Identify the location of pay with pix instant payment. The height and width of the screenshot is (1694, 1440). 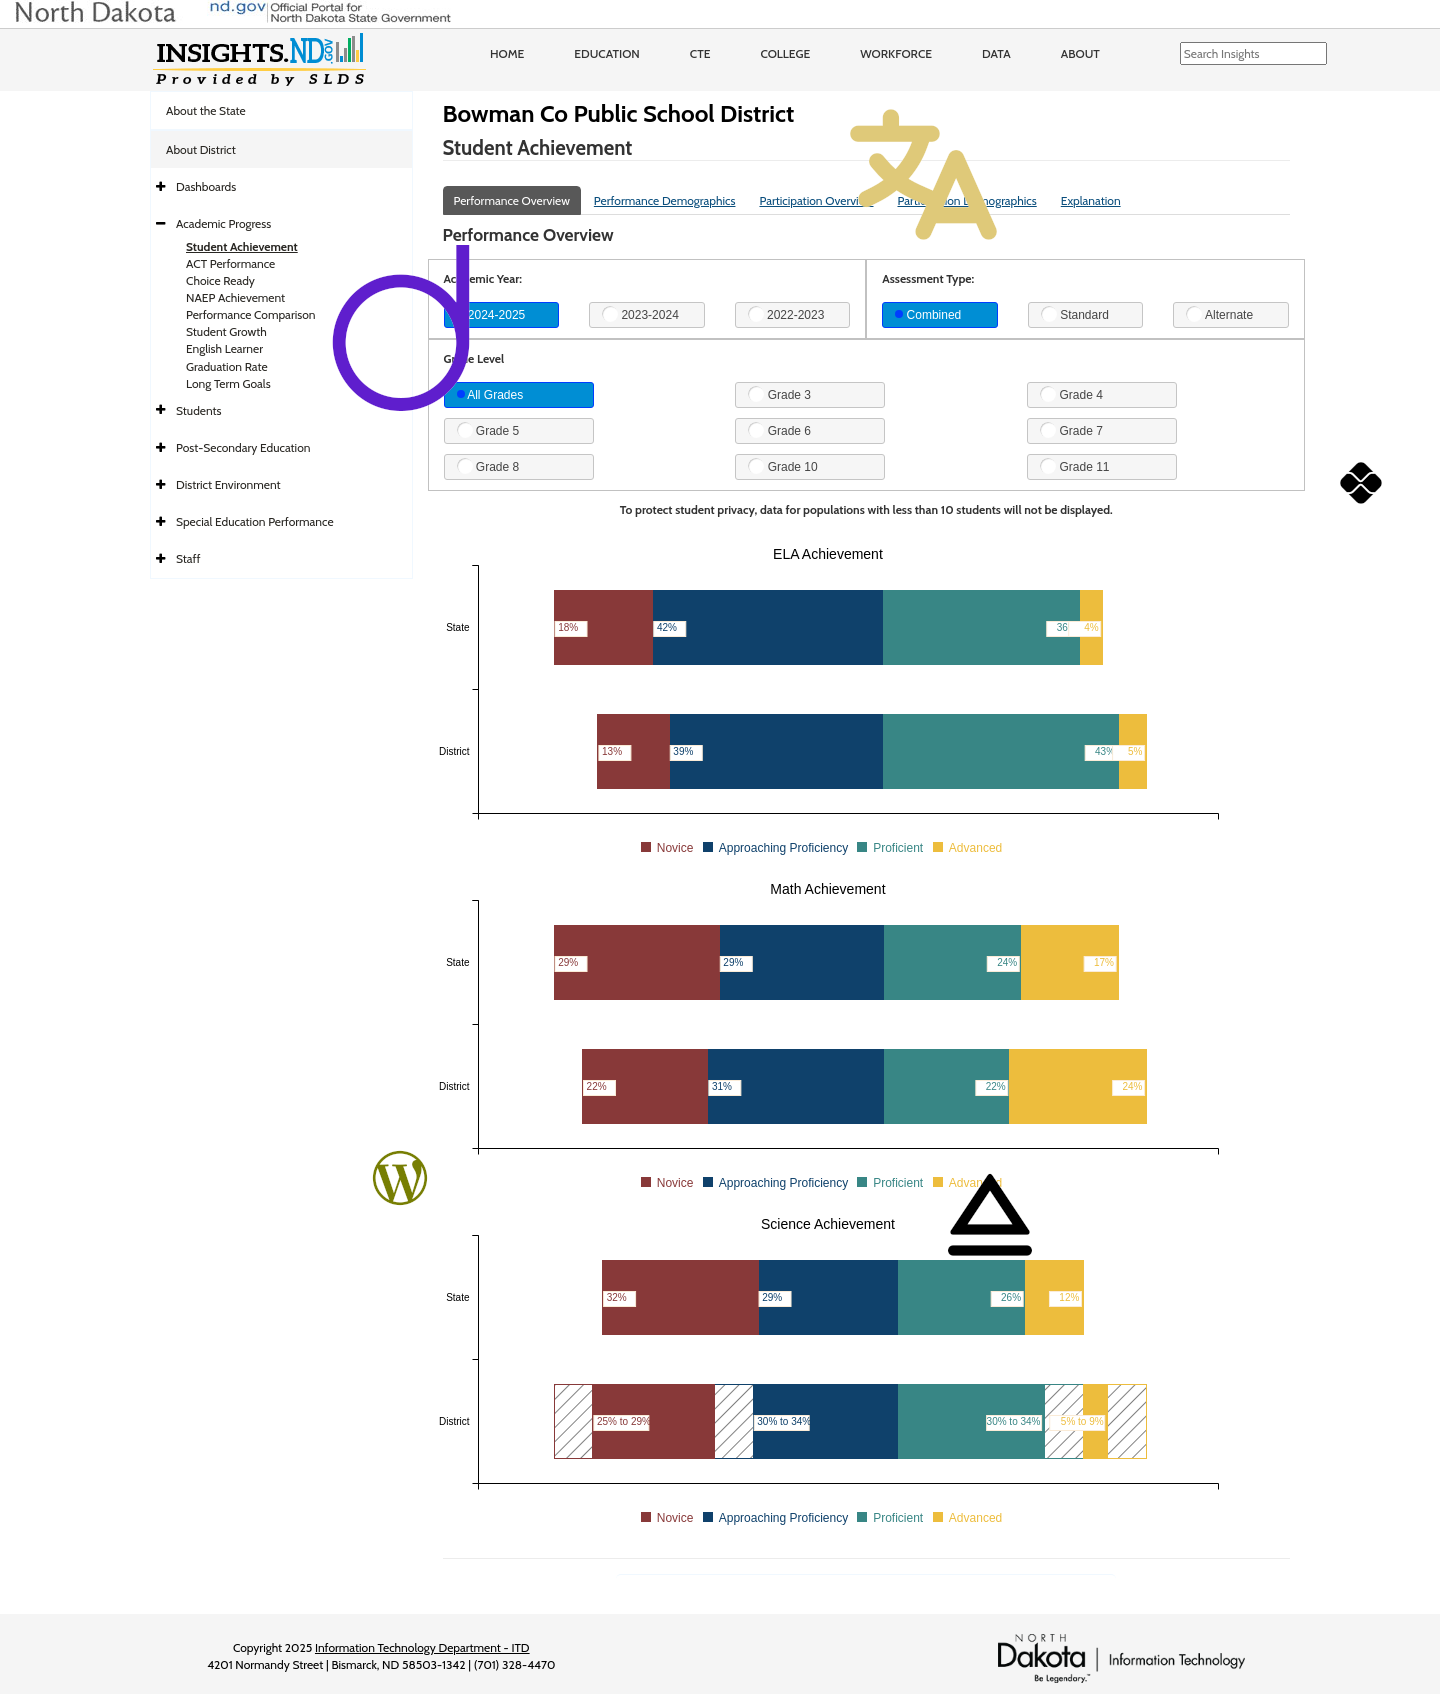
(1361, 483).